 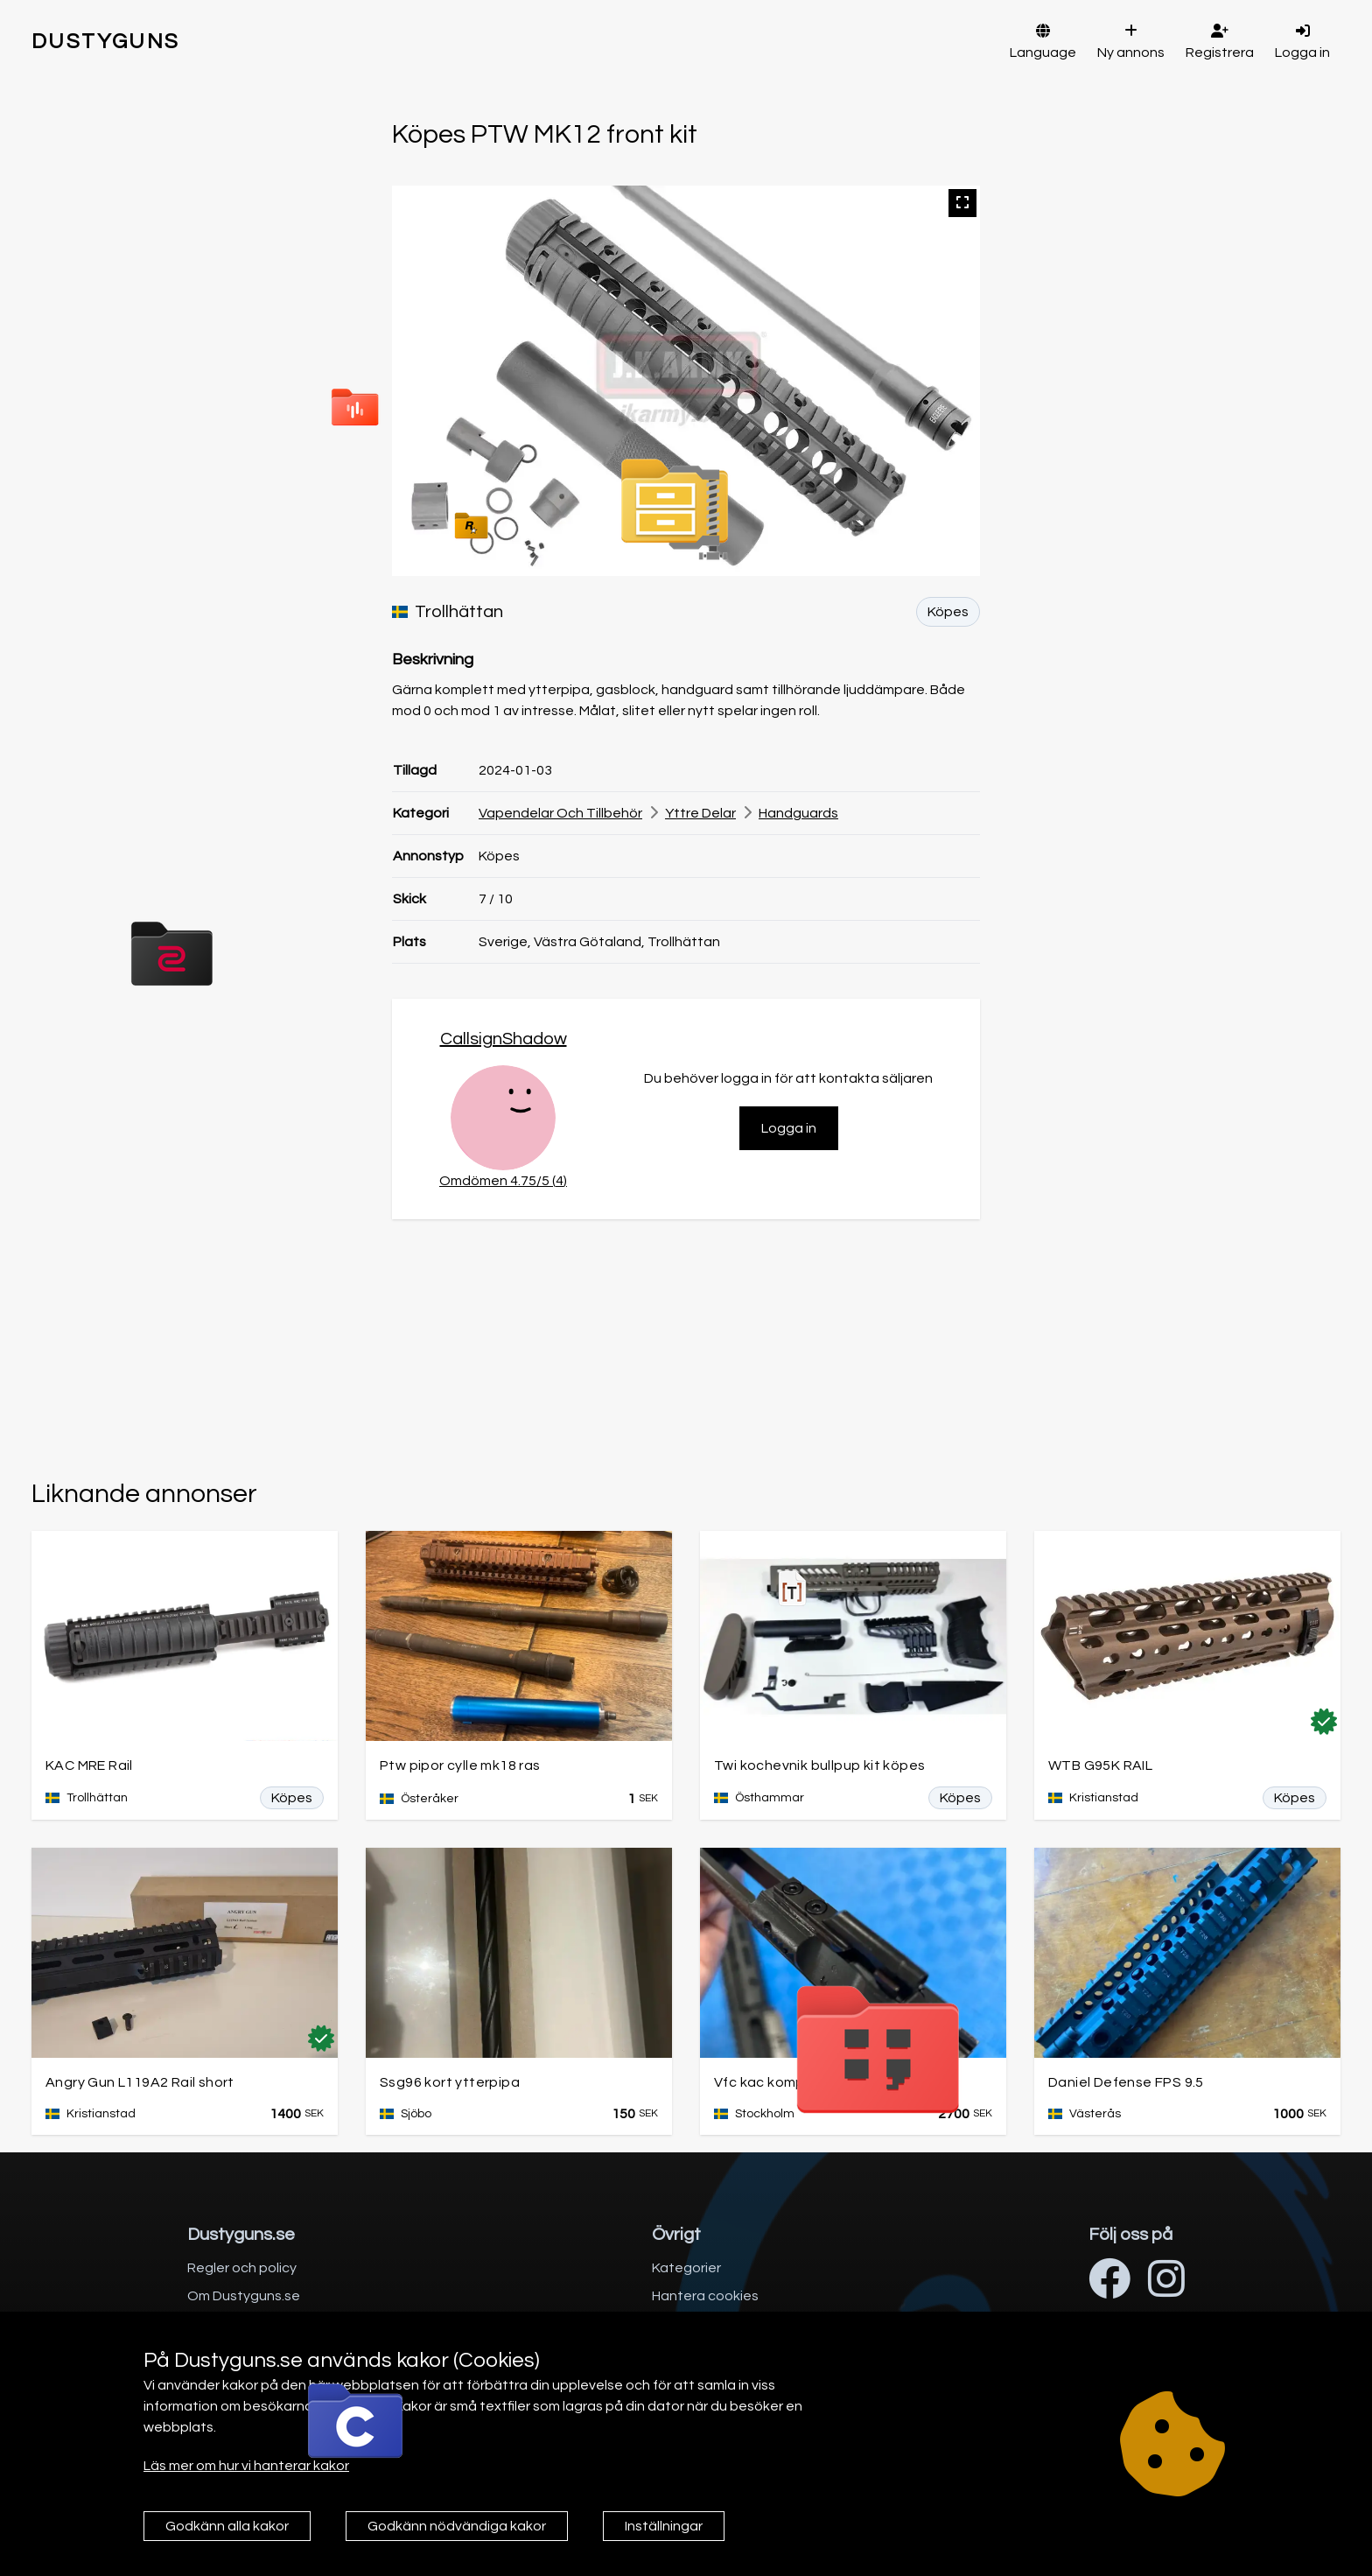 I want to click on a toml configuration file, so click(x=792, y=1588).